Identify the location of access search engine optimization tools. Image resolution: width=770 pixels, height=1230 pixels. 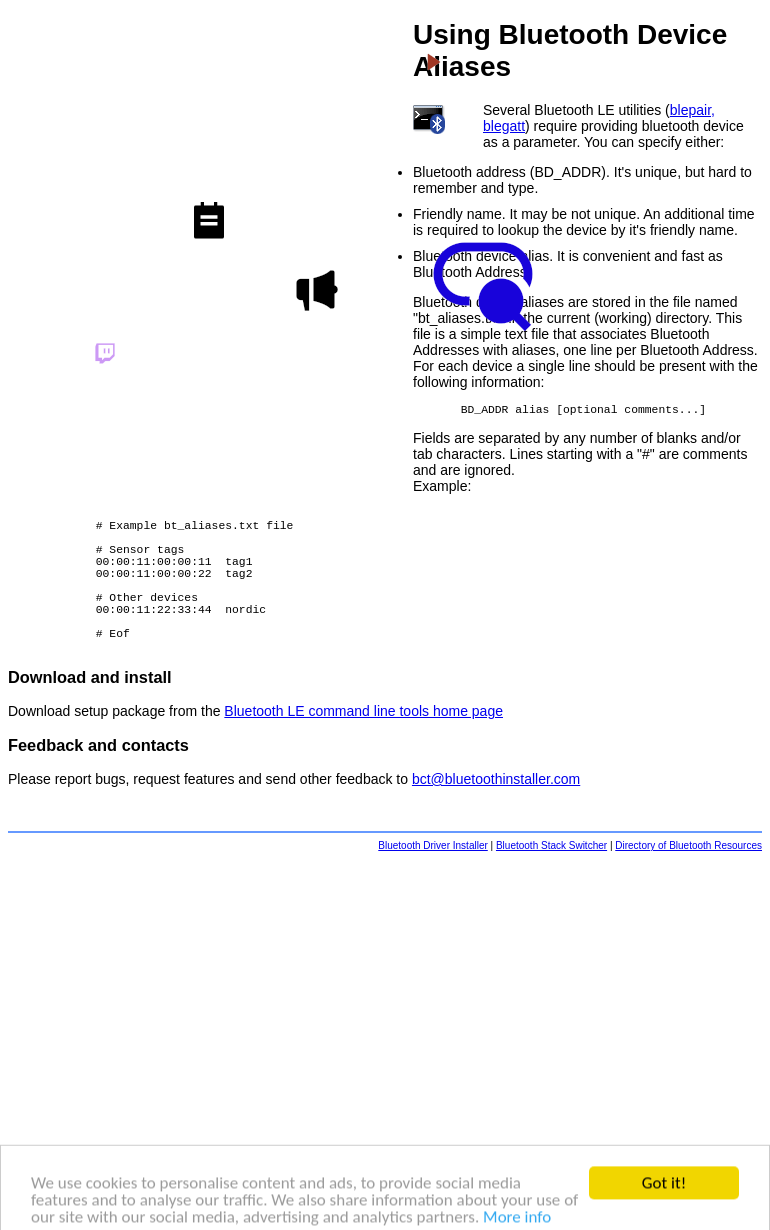
(483, 283).